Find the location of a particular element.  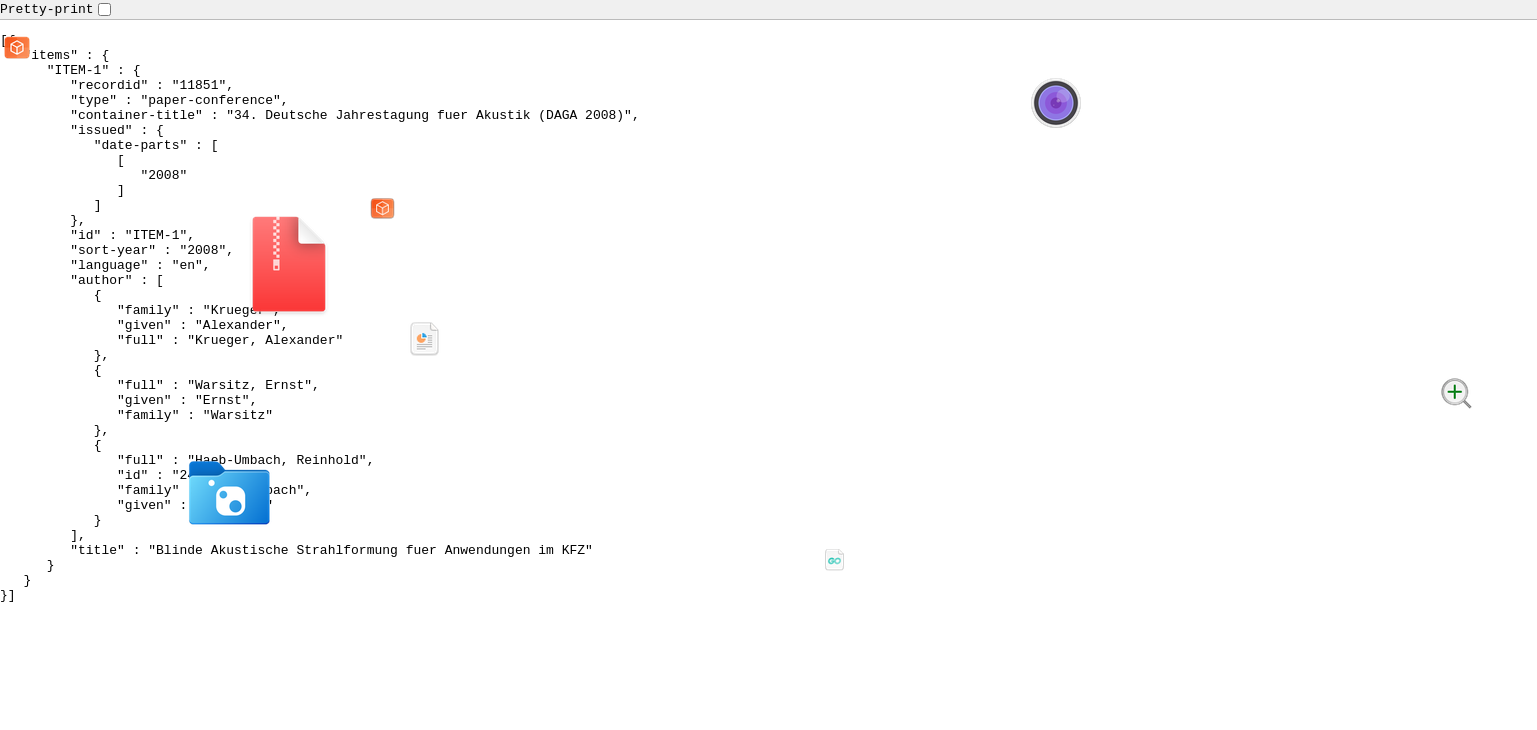

3D model file in STL binary format is located at coordinates (17, 47).